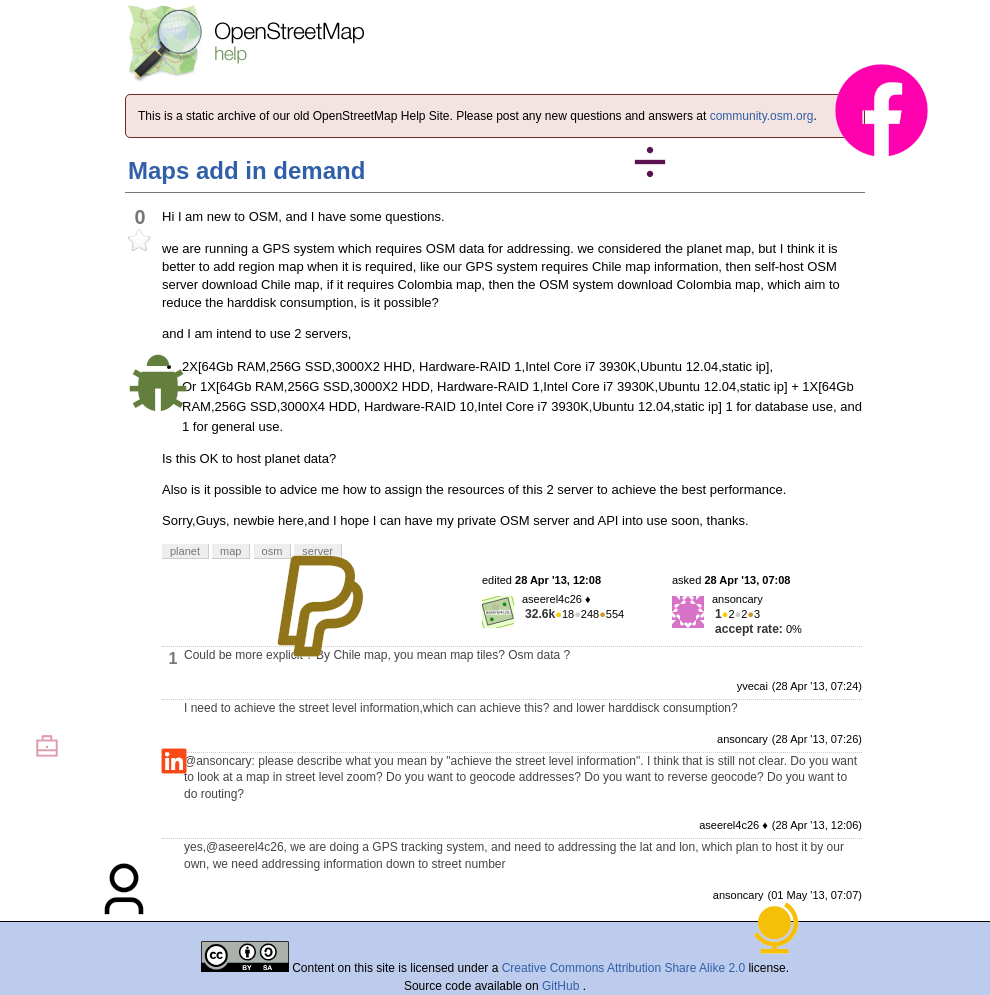 This screenshot has width=990, height=995. What do you see at coordinates (158, 383) in the screenshot?
I see `report a bug or issue` at bounding box center [158, 383].